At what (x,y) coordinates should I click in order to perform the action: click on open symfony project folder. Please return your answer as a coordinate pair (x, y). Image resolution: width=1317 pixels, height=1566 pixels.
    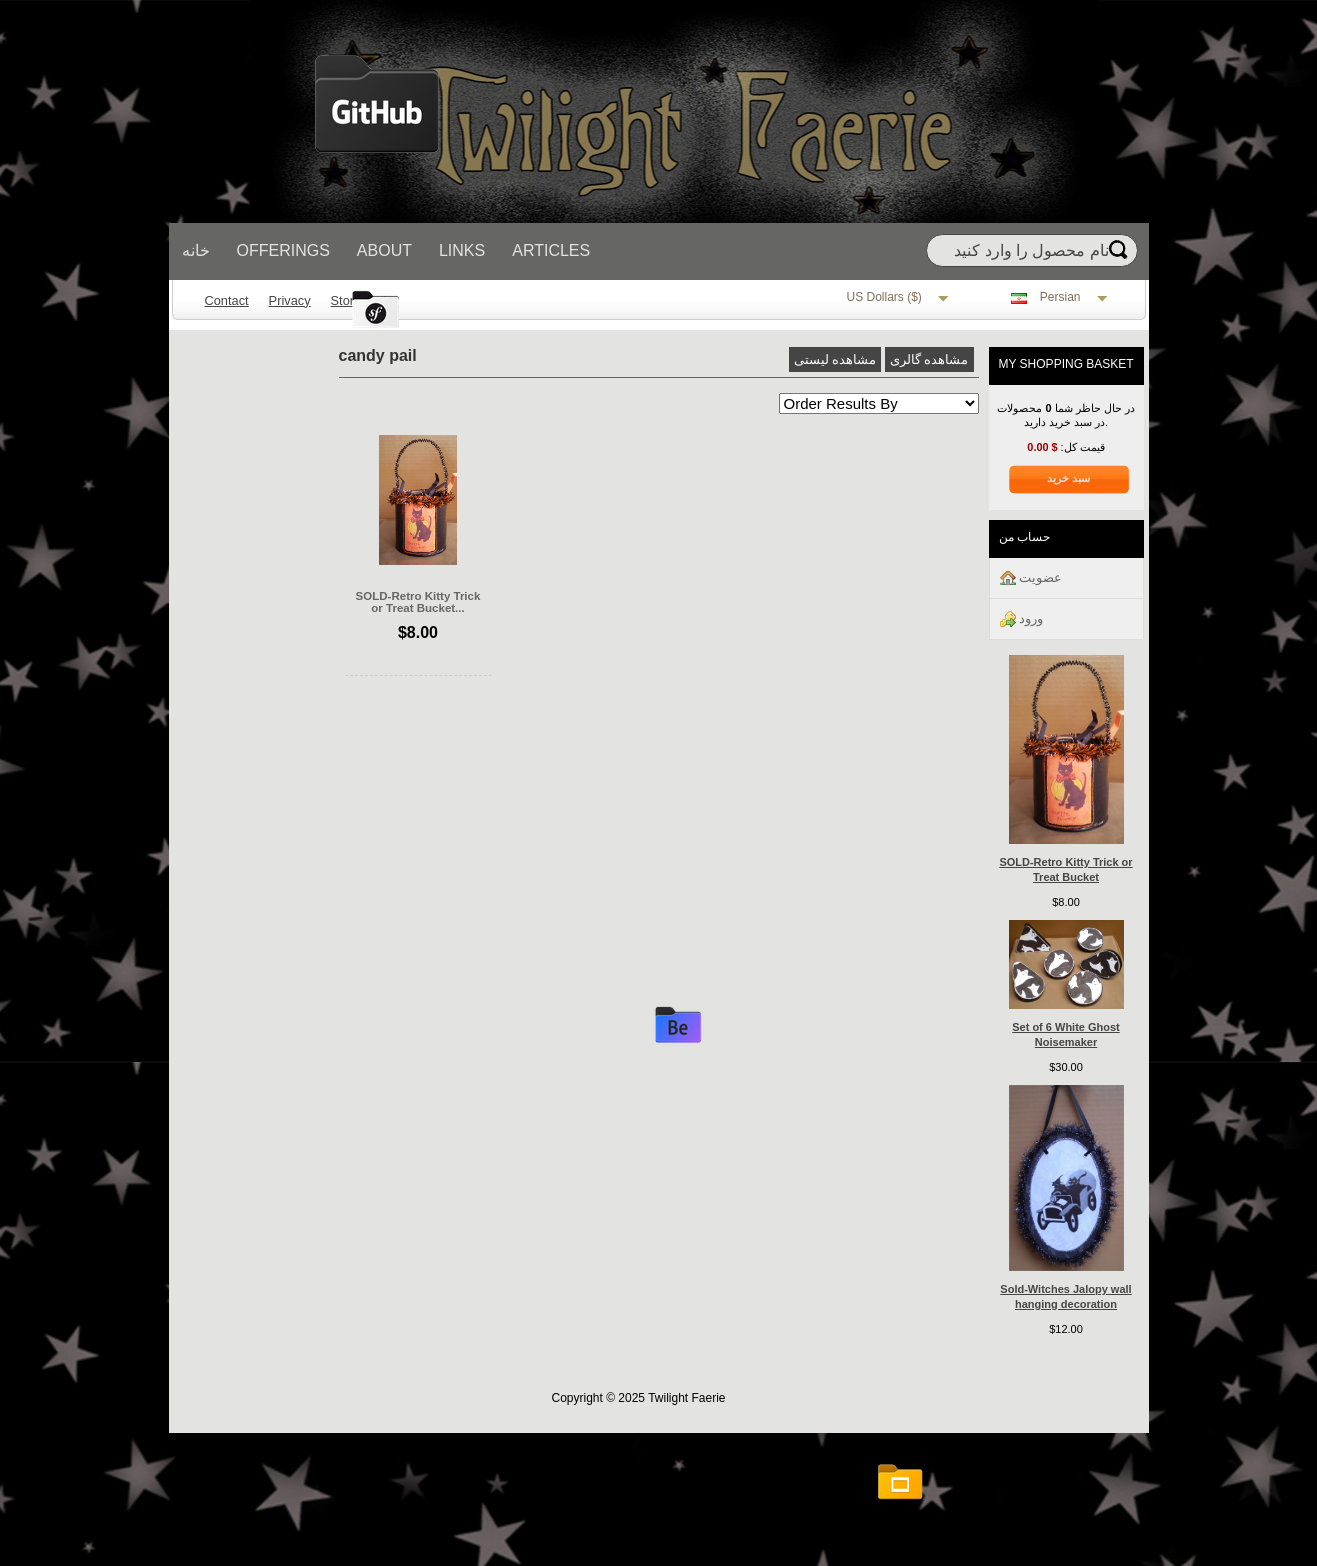
    Looking at the image, I should click on (375, 310).